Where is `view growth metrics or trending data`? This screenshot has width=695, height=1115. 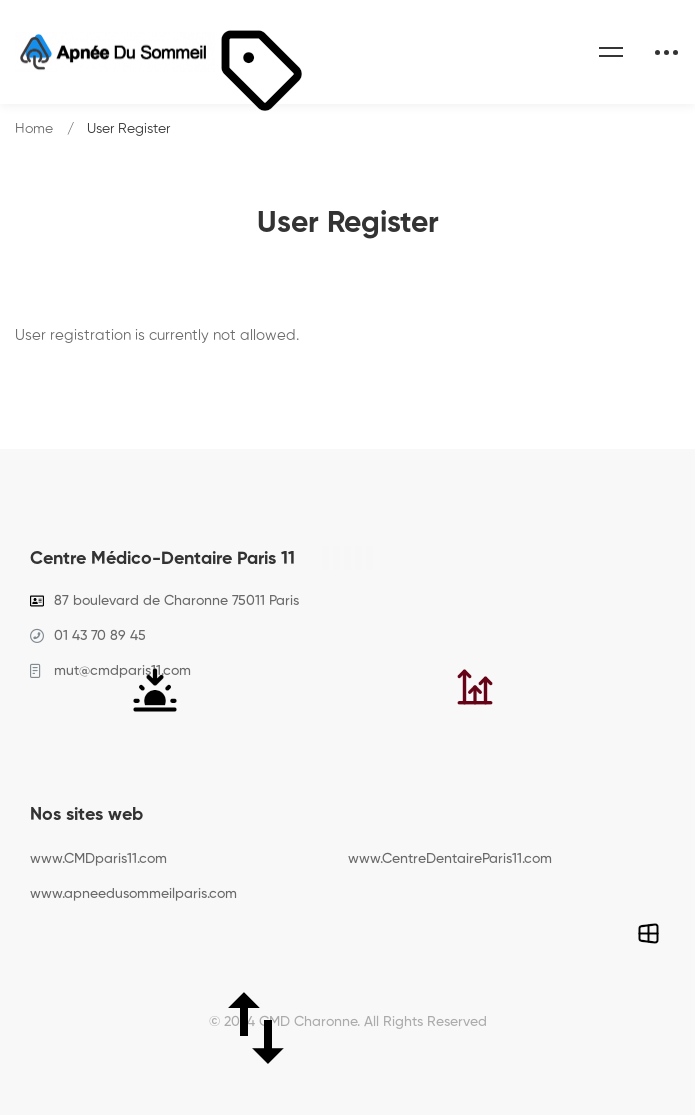 view growth metrics or trending data is located at coordinates (475, 687).